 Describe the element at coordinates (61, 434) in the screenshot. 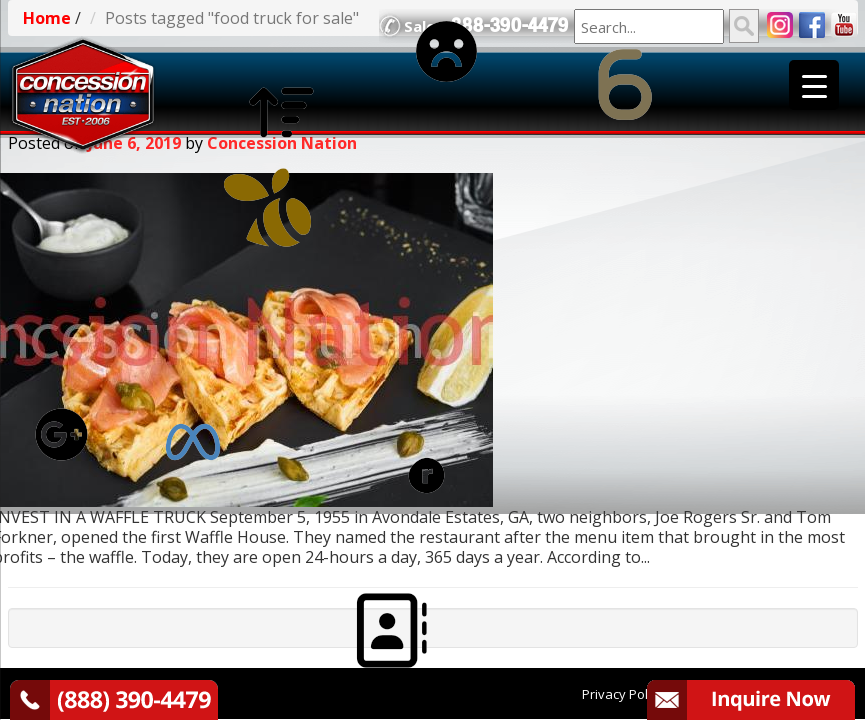

I see `share to Google+` at that location.